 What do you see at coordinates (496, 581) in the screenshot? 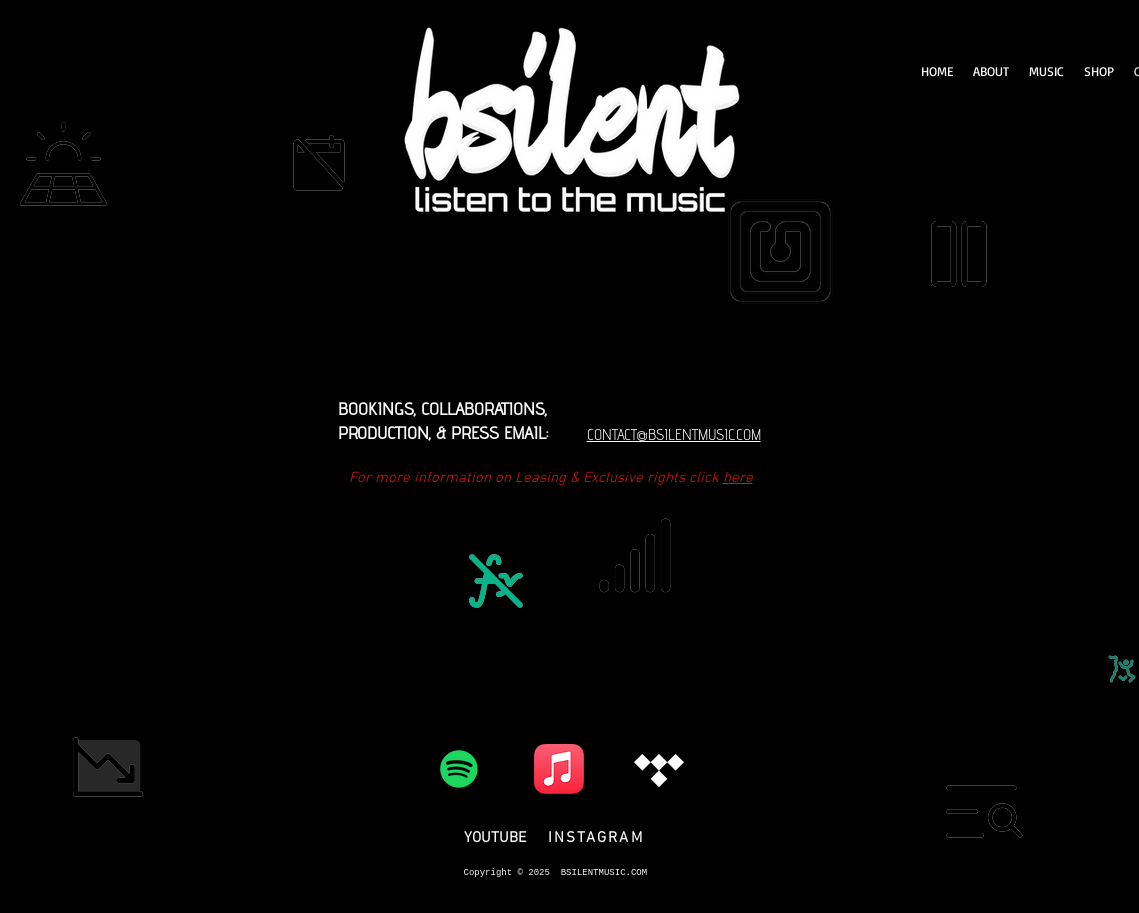
I see `disable math function or formula mode` at bounding box center [496, 581].